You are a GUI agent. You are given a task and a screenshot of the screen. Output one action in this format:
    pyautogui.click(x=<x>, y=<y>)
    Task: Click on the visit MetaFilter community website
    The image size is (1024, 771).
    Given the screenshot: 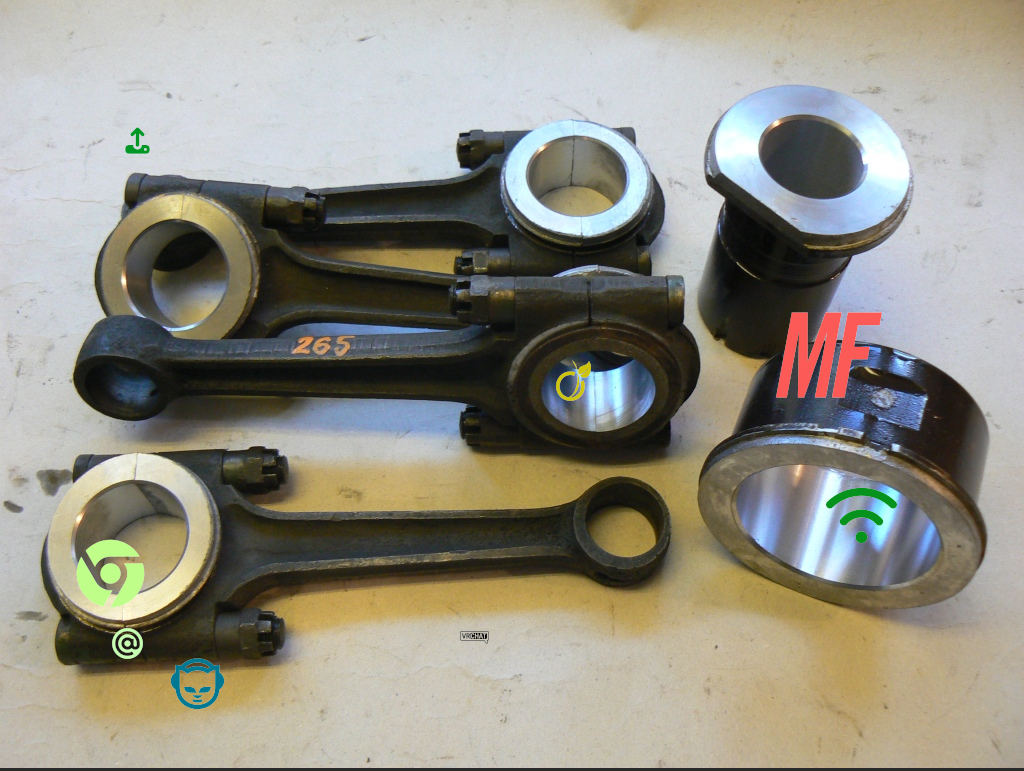 What is the action you would take?
    pyautogui.click(x=829, y=355)
    